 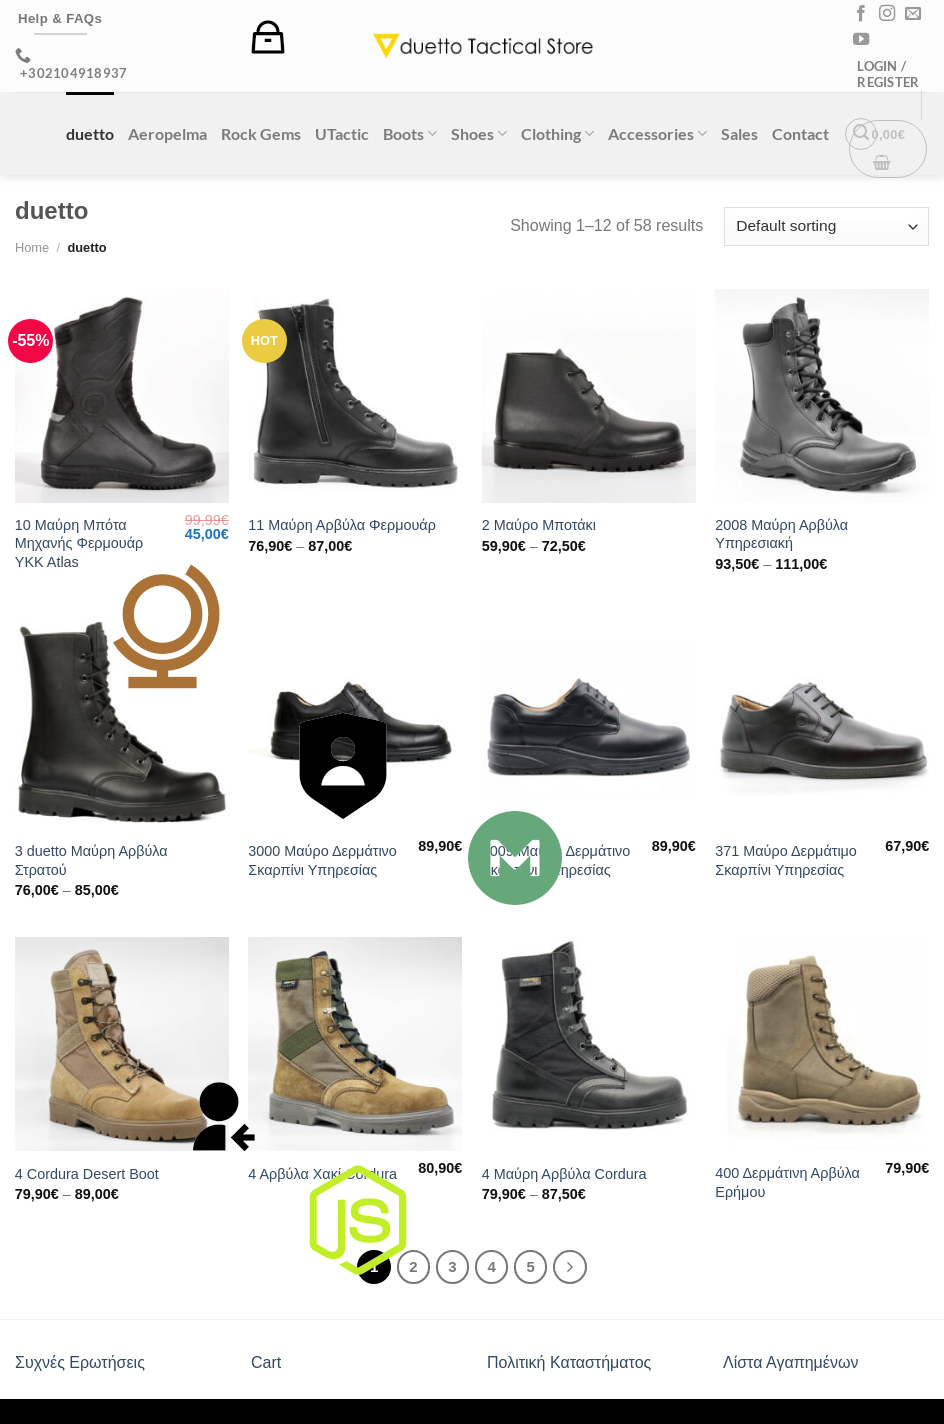 I want to click on view global or worldwide settings, so click(x=162, y=625).